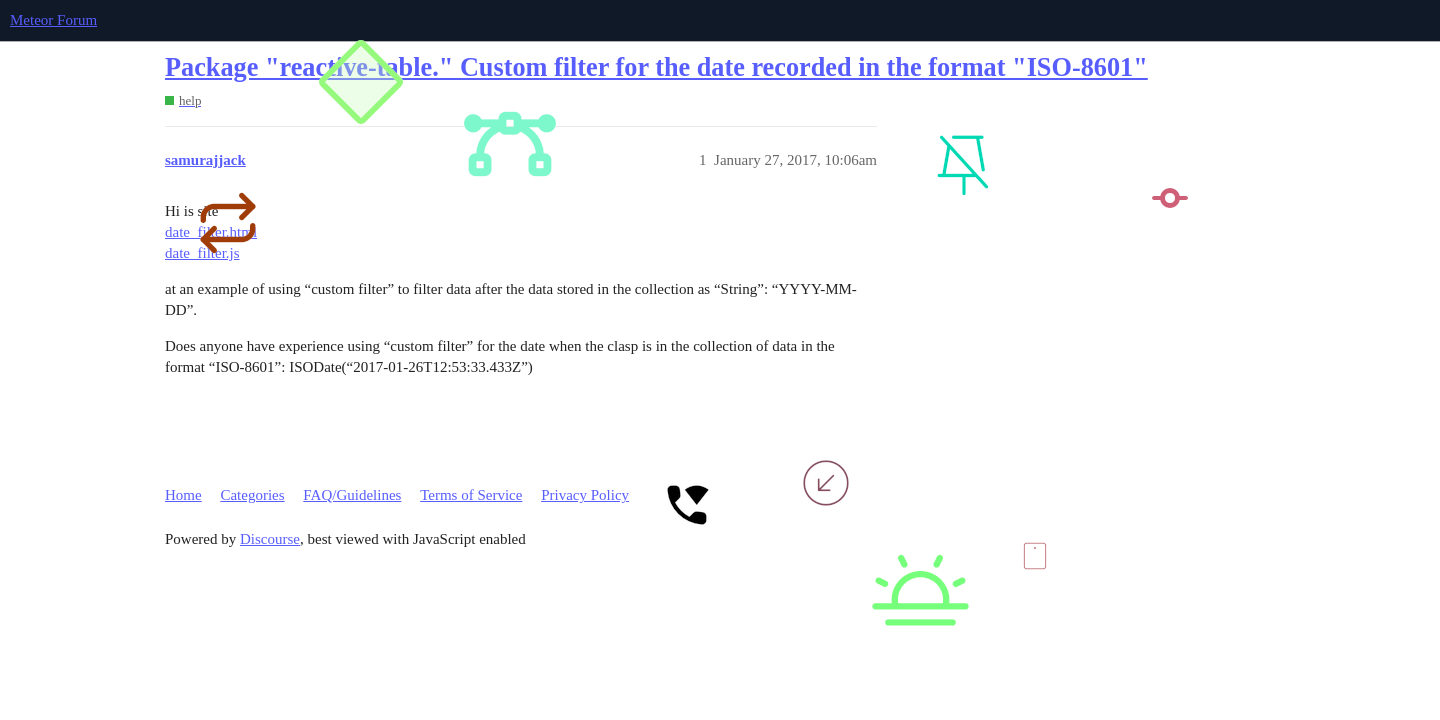  Describe the element at coordinates (826, 483) in the screenshot. I see `navigate to previous or lower-left content` at that location.